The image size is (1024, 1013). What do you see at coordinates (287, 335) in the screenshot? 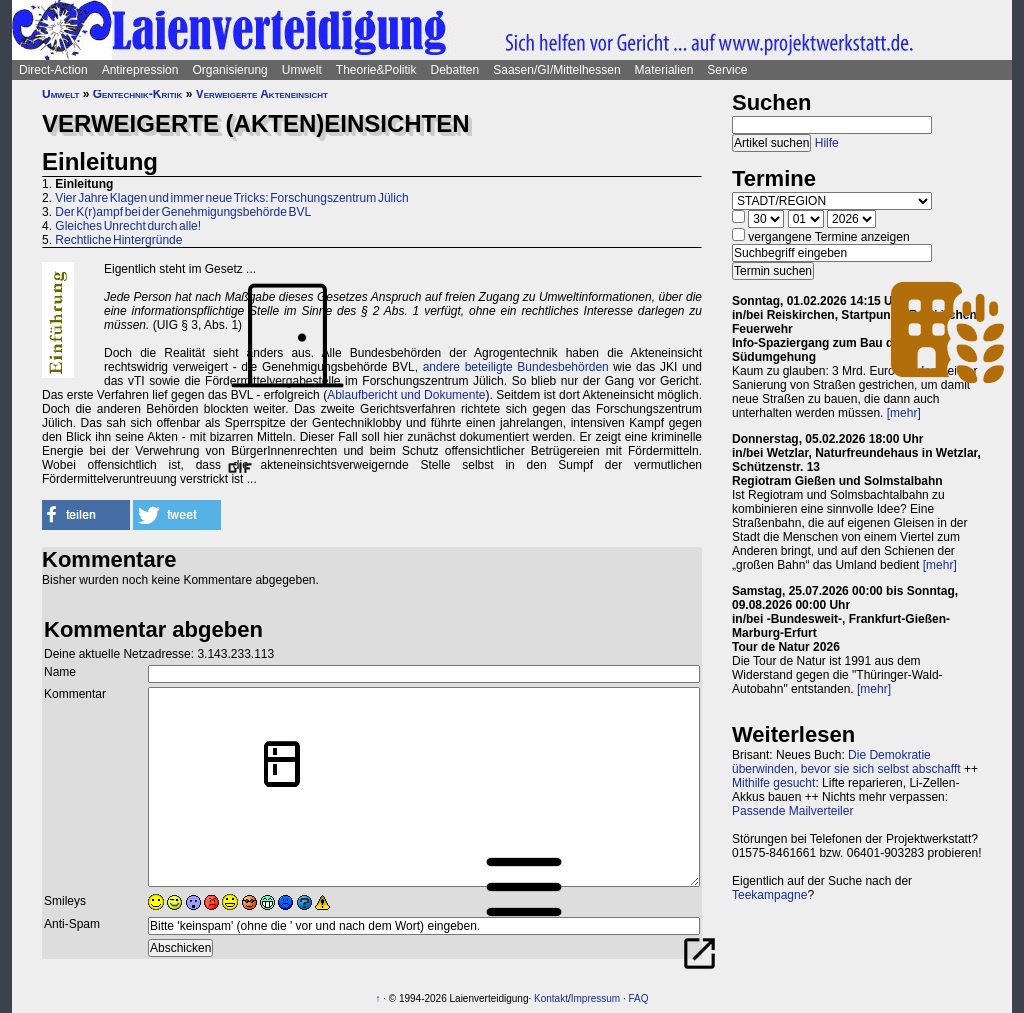
I see `log out or exit the application` at bounding box center [287, 335].